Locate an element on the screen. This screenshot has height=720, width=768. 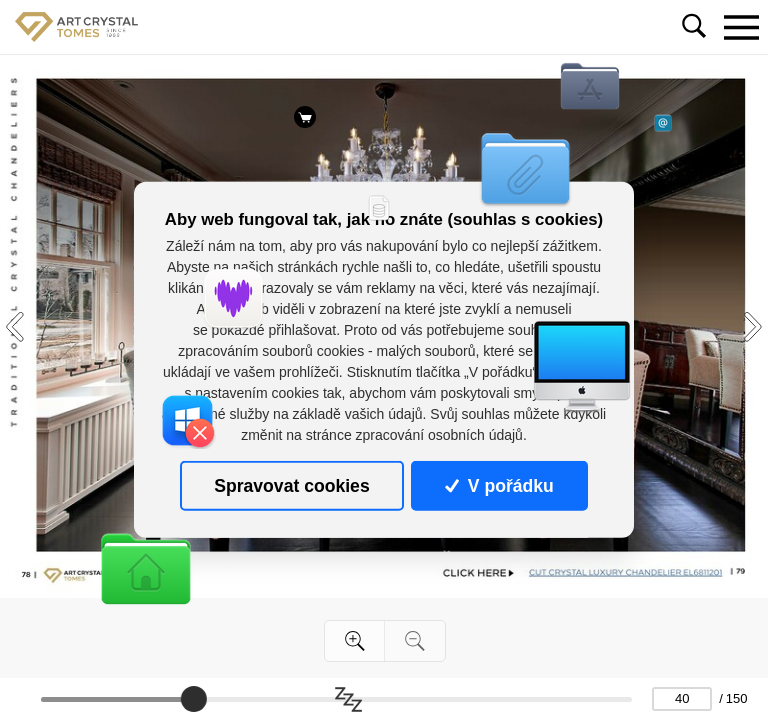
access desktop or computer settings is located at coordinates (582, 367).